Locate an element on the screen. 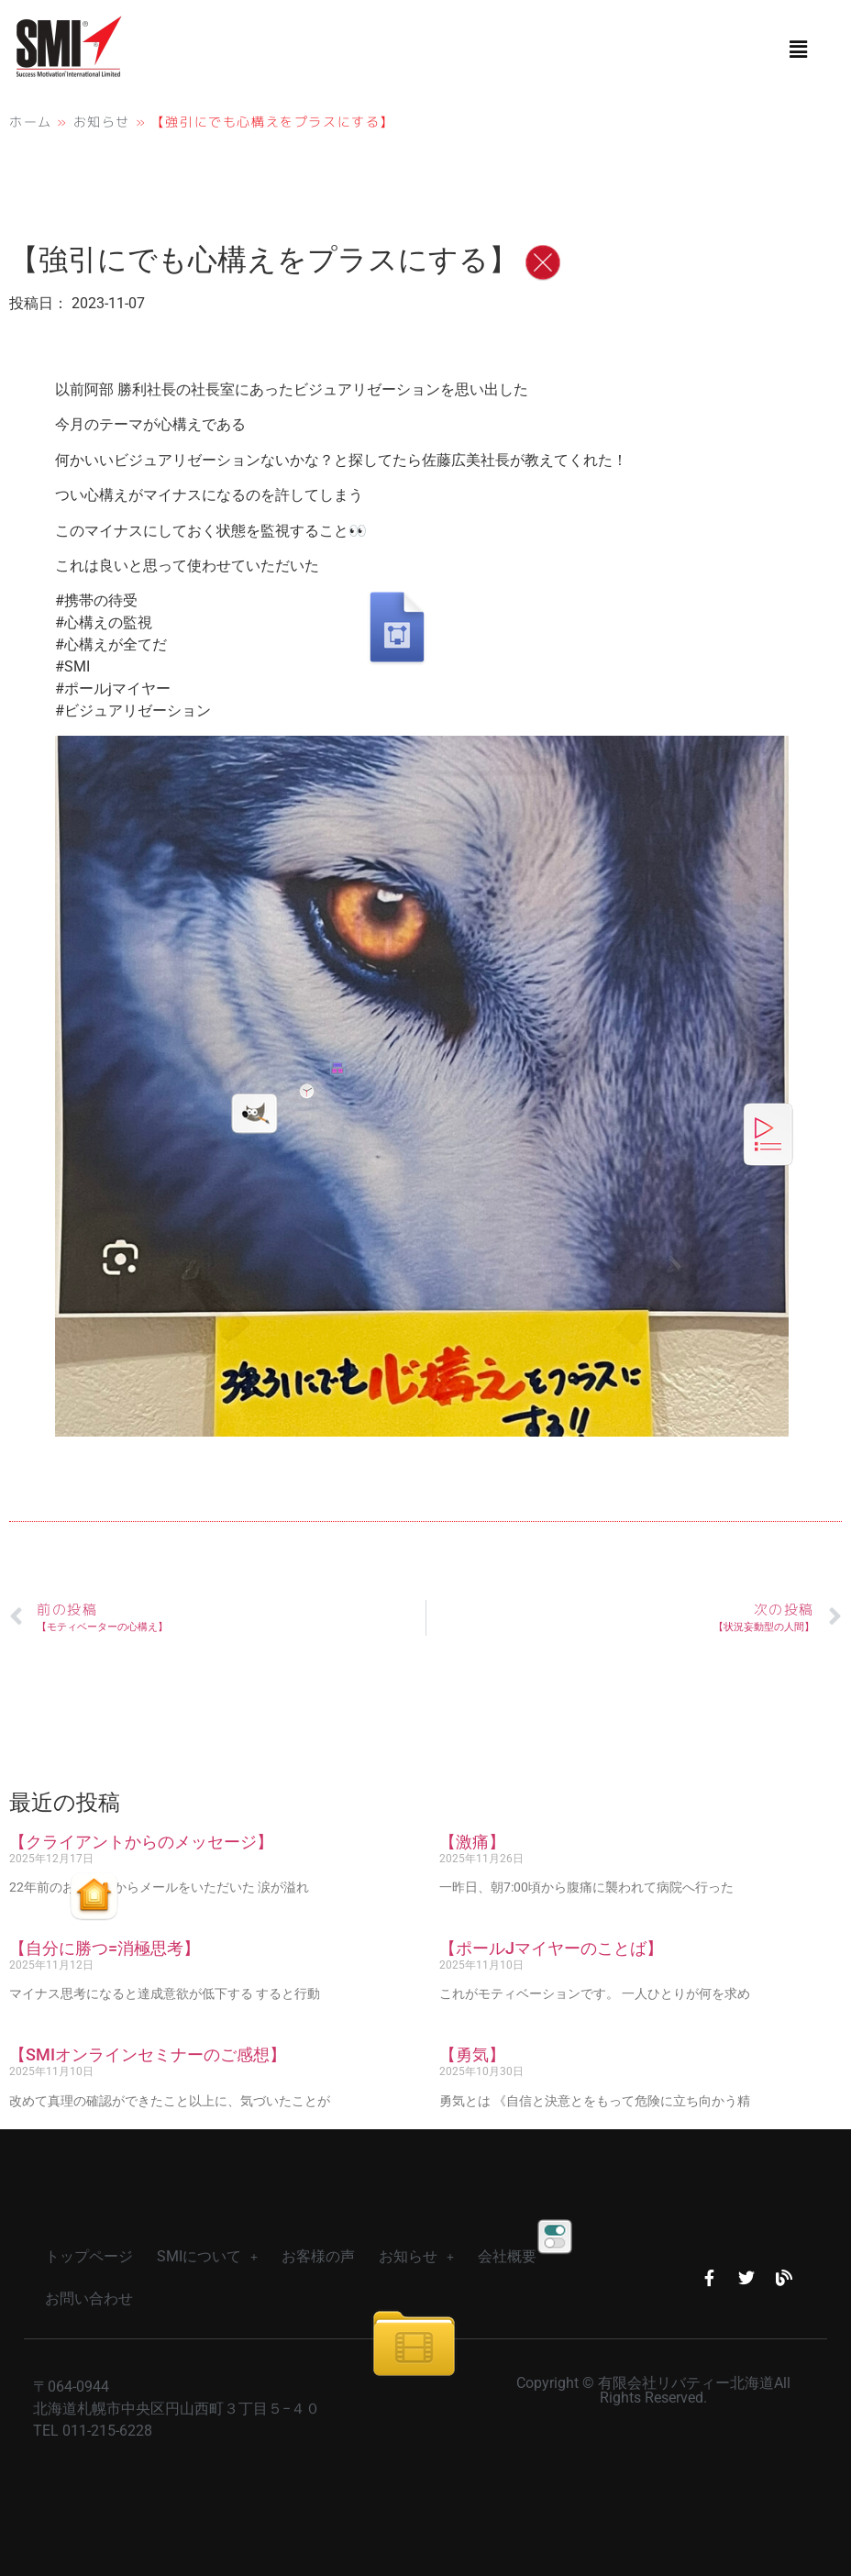 The width and height of the screenshot is (851, 2576). a Microsoft Visio diagram file is located at coordinates (397, 628).